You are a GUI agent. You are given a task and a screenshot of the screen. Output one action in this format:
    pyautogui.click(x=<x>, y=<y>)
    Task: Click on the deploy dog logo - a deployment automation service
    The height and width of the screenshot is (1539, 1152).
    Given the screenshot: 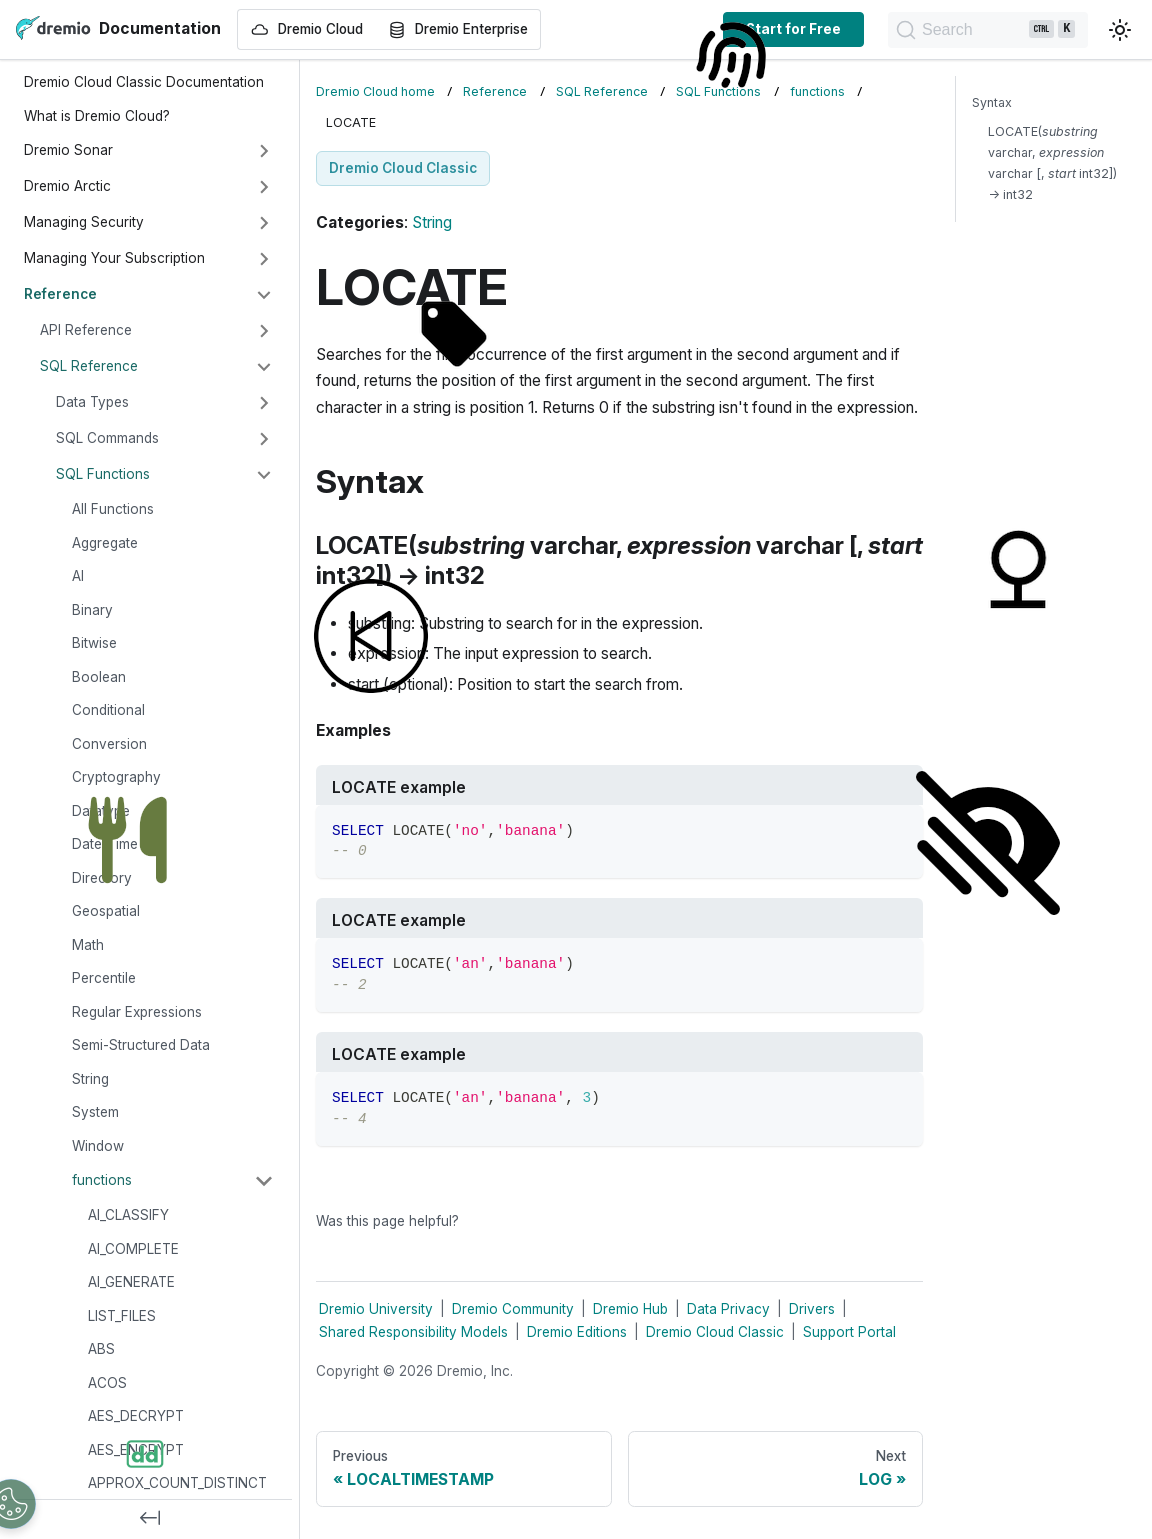 What is the action you would take?
    pyautogui.click(x=145, y=1454)
    